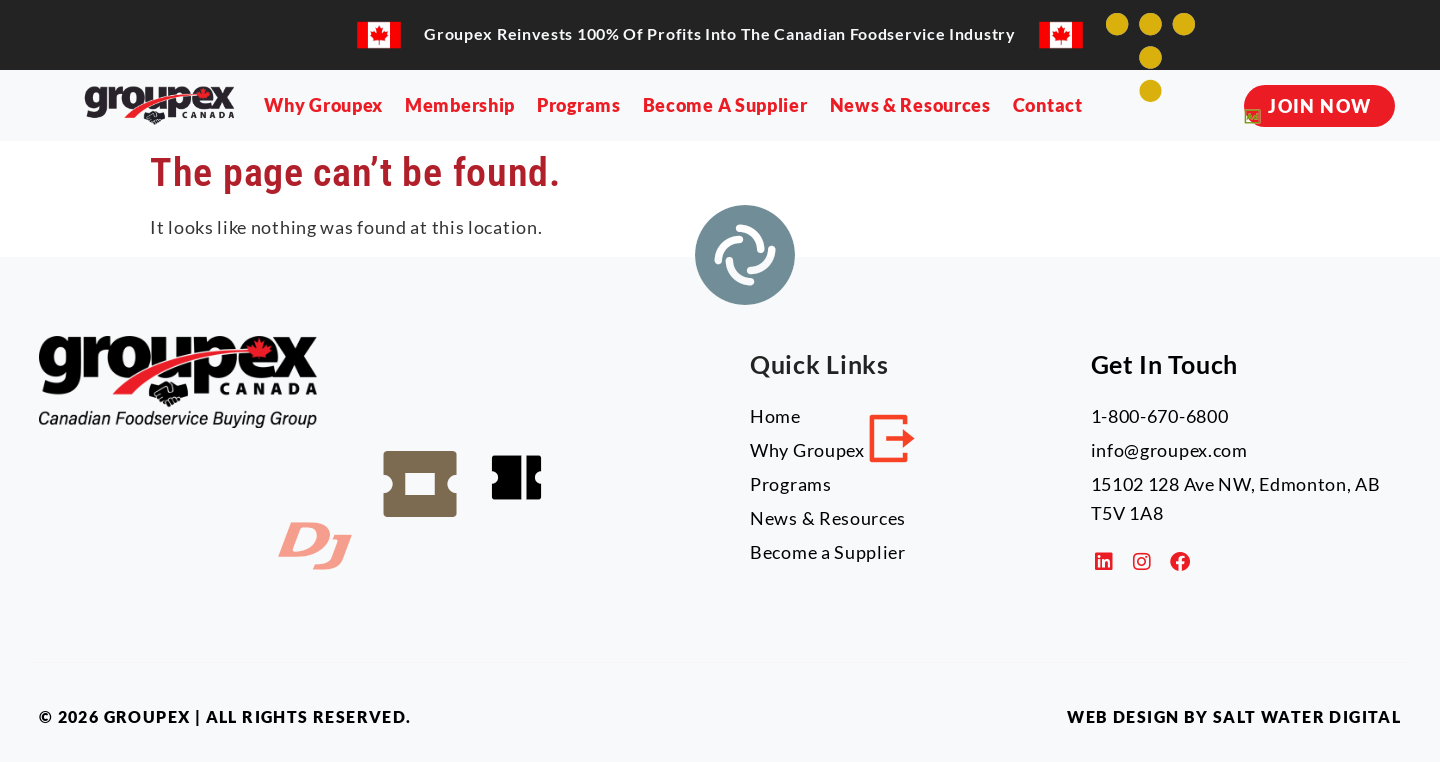 This screenshot has width=1440, height=762. Describe the element at coordinates (315, 546) in the screenshot. I see `pioneer dj brand logo` at that location.